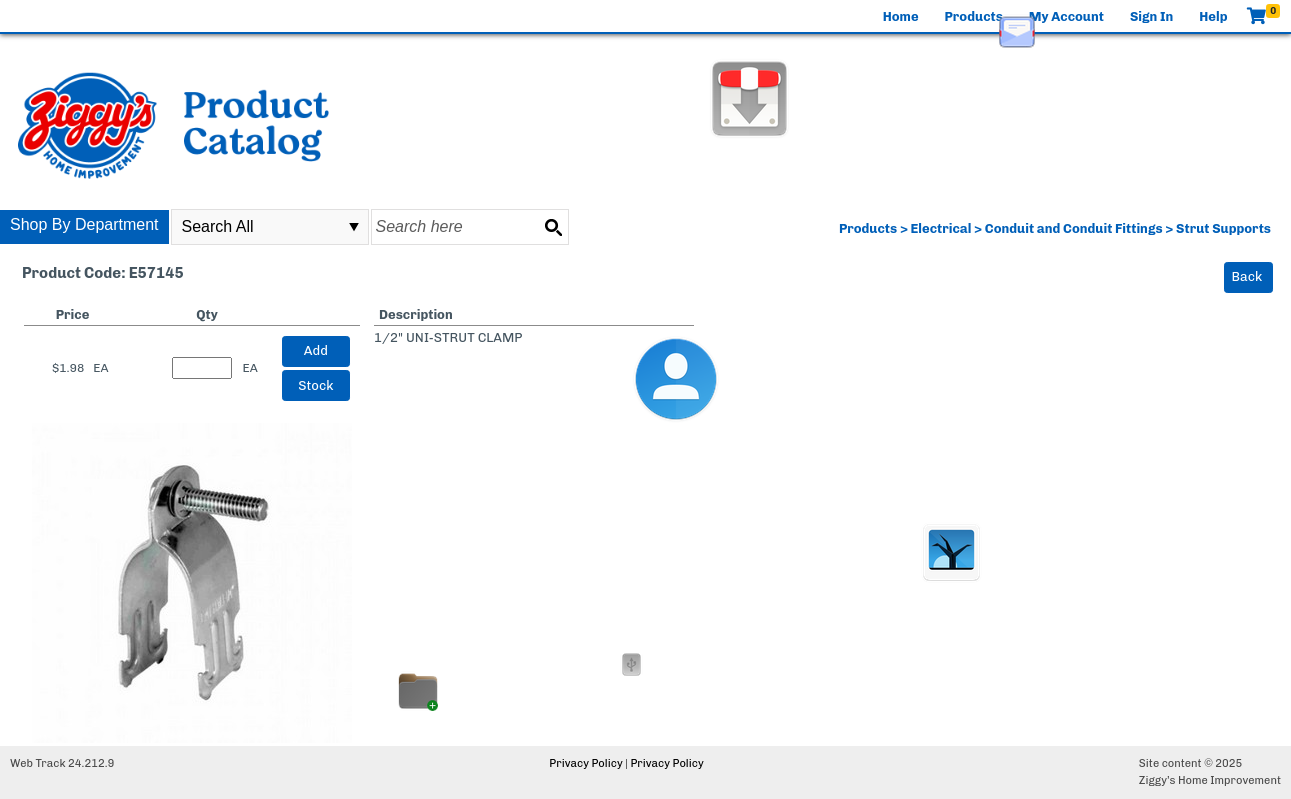 This screenshot has width=1291, height=799. Describe the element at coordinates (676, 379) in the screenshot. I see `view user profile information` at that location.